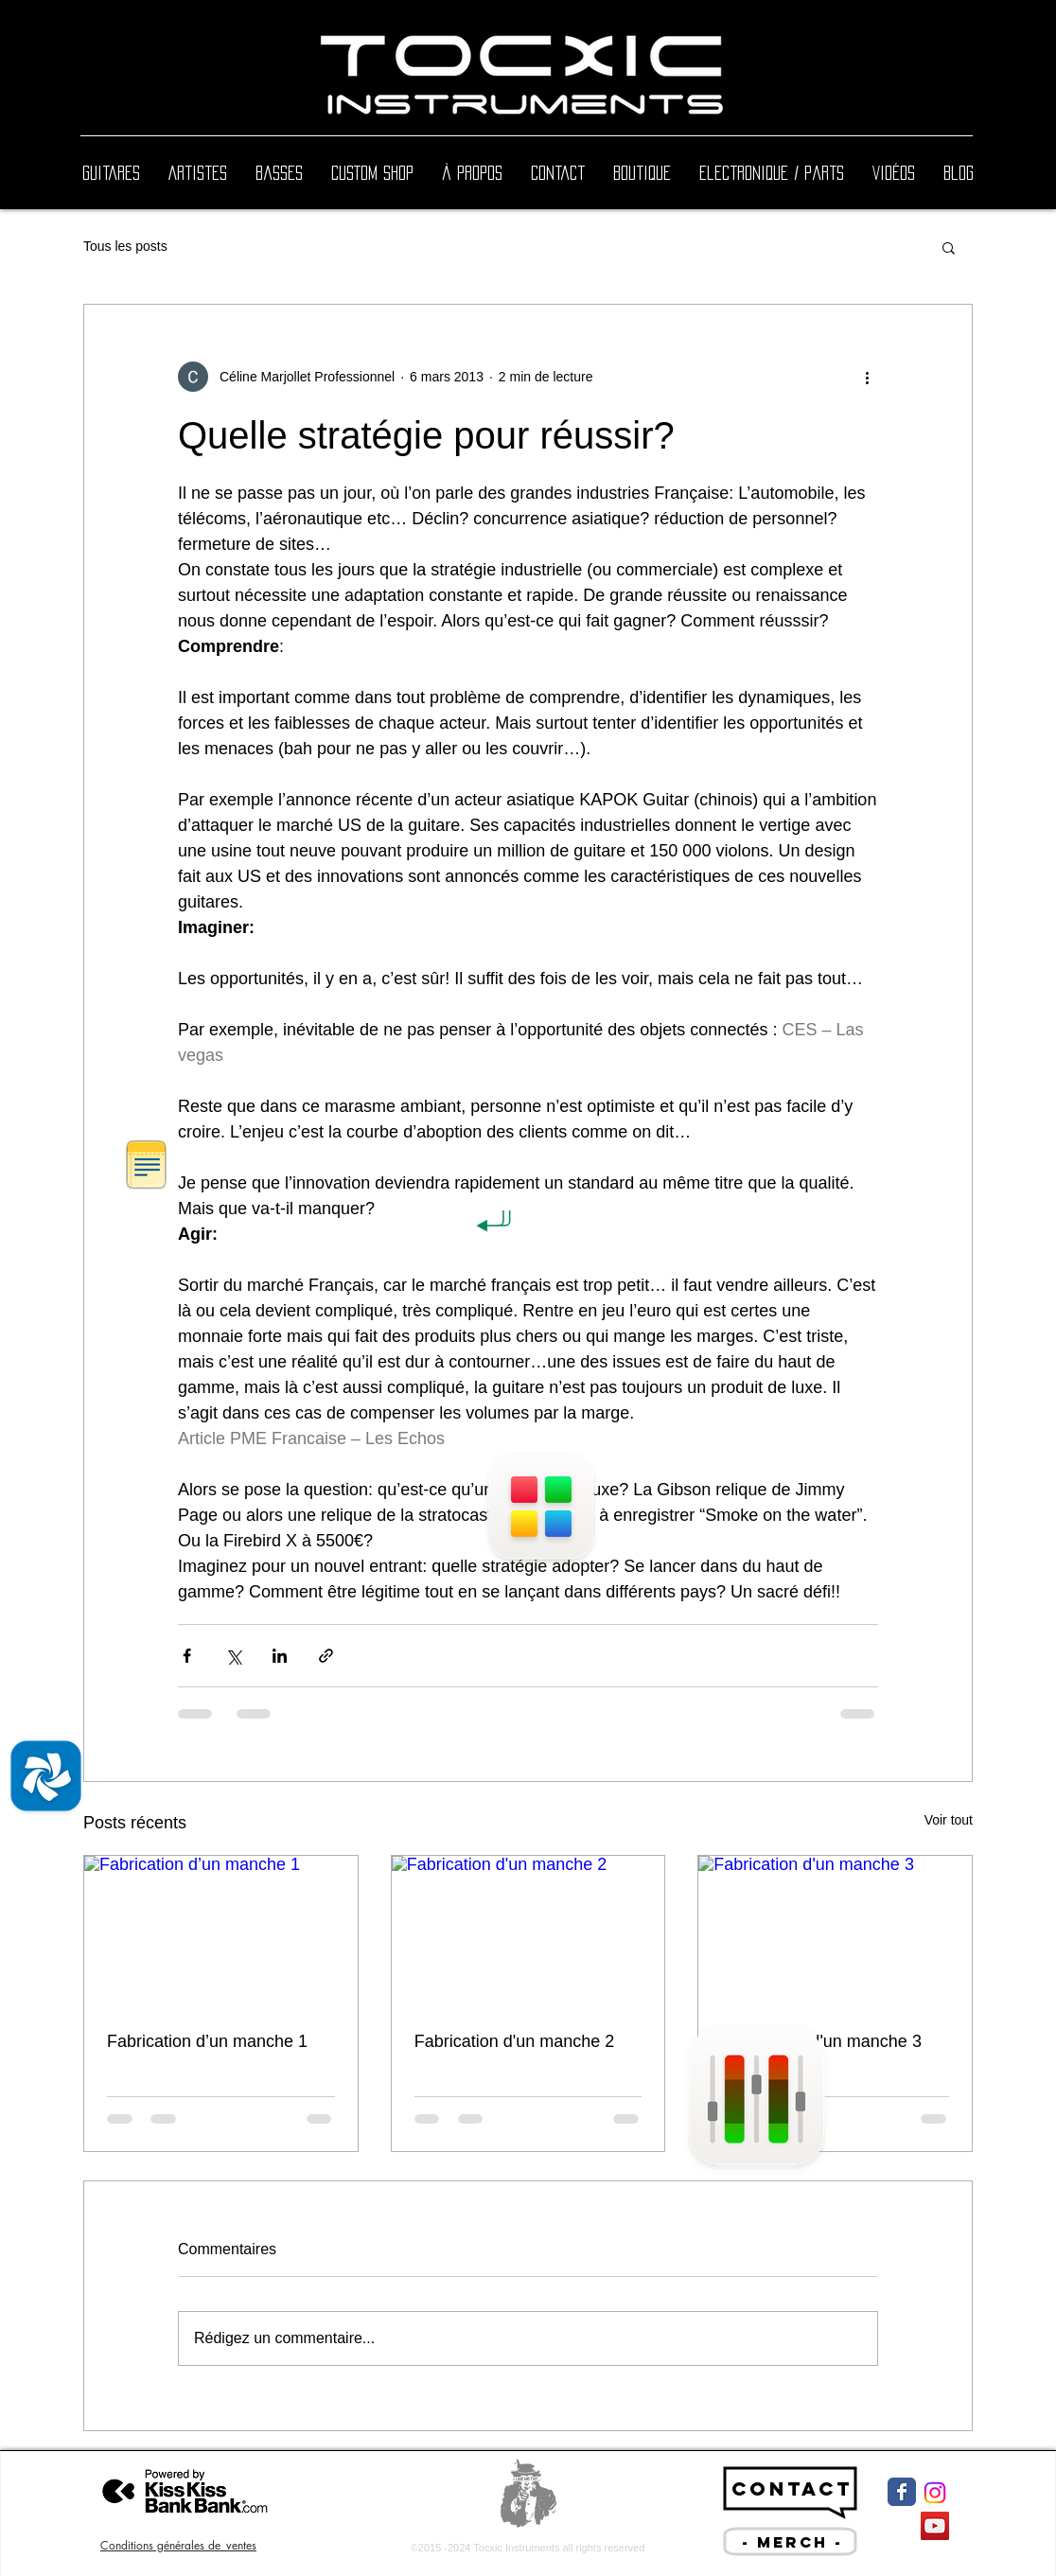  What do you see at coordinates (45, 1775) in the screenshot?
I see `open chakra linux distribution` at bounding box center [45, 1775].